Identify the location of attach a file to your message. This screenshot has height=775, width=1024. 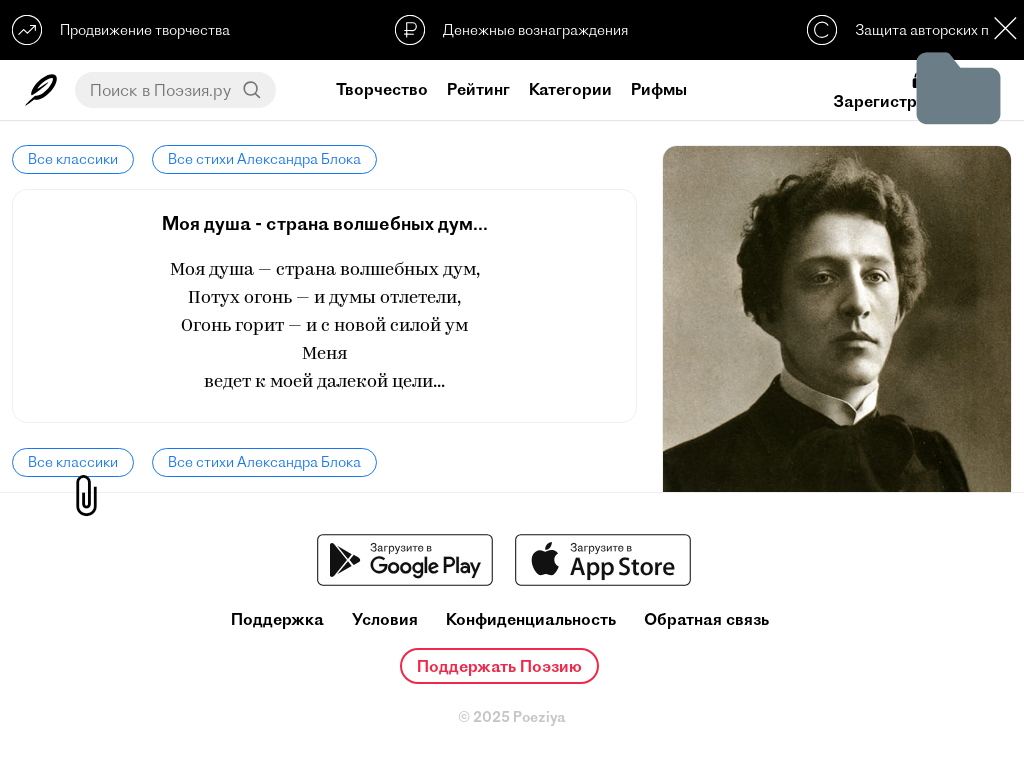
(86, 495).